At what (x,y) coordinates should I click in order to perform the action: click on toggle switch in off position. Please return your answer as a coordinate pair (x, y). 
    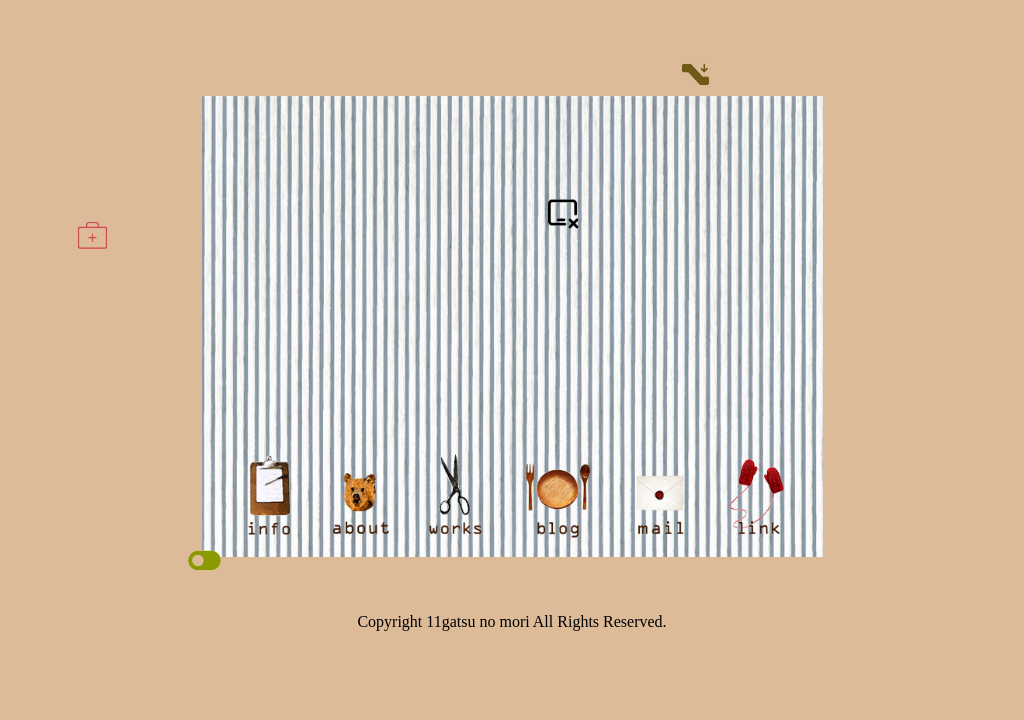
    Looking at the image, I should click on (204, 560).